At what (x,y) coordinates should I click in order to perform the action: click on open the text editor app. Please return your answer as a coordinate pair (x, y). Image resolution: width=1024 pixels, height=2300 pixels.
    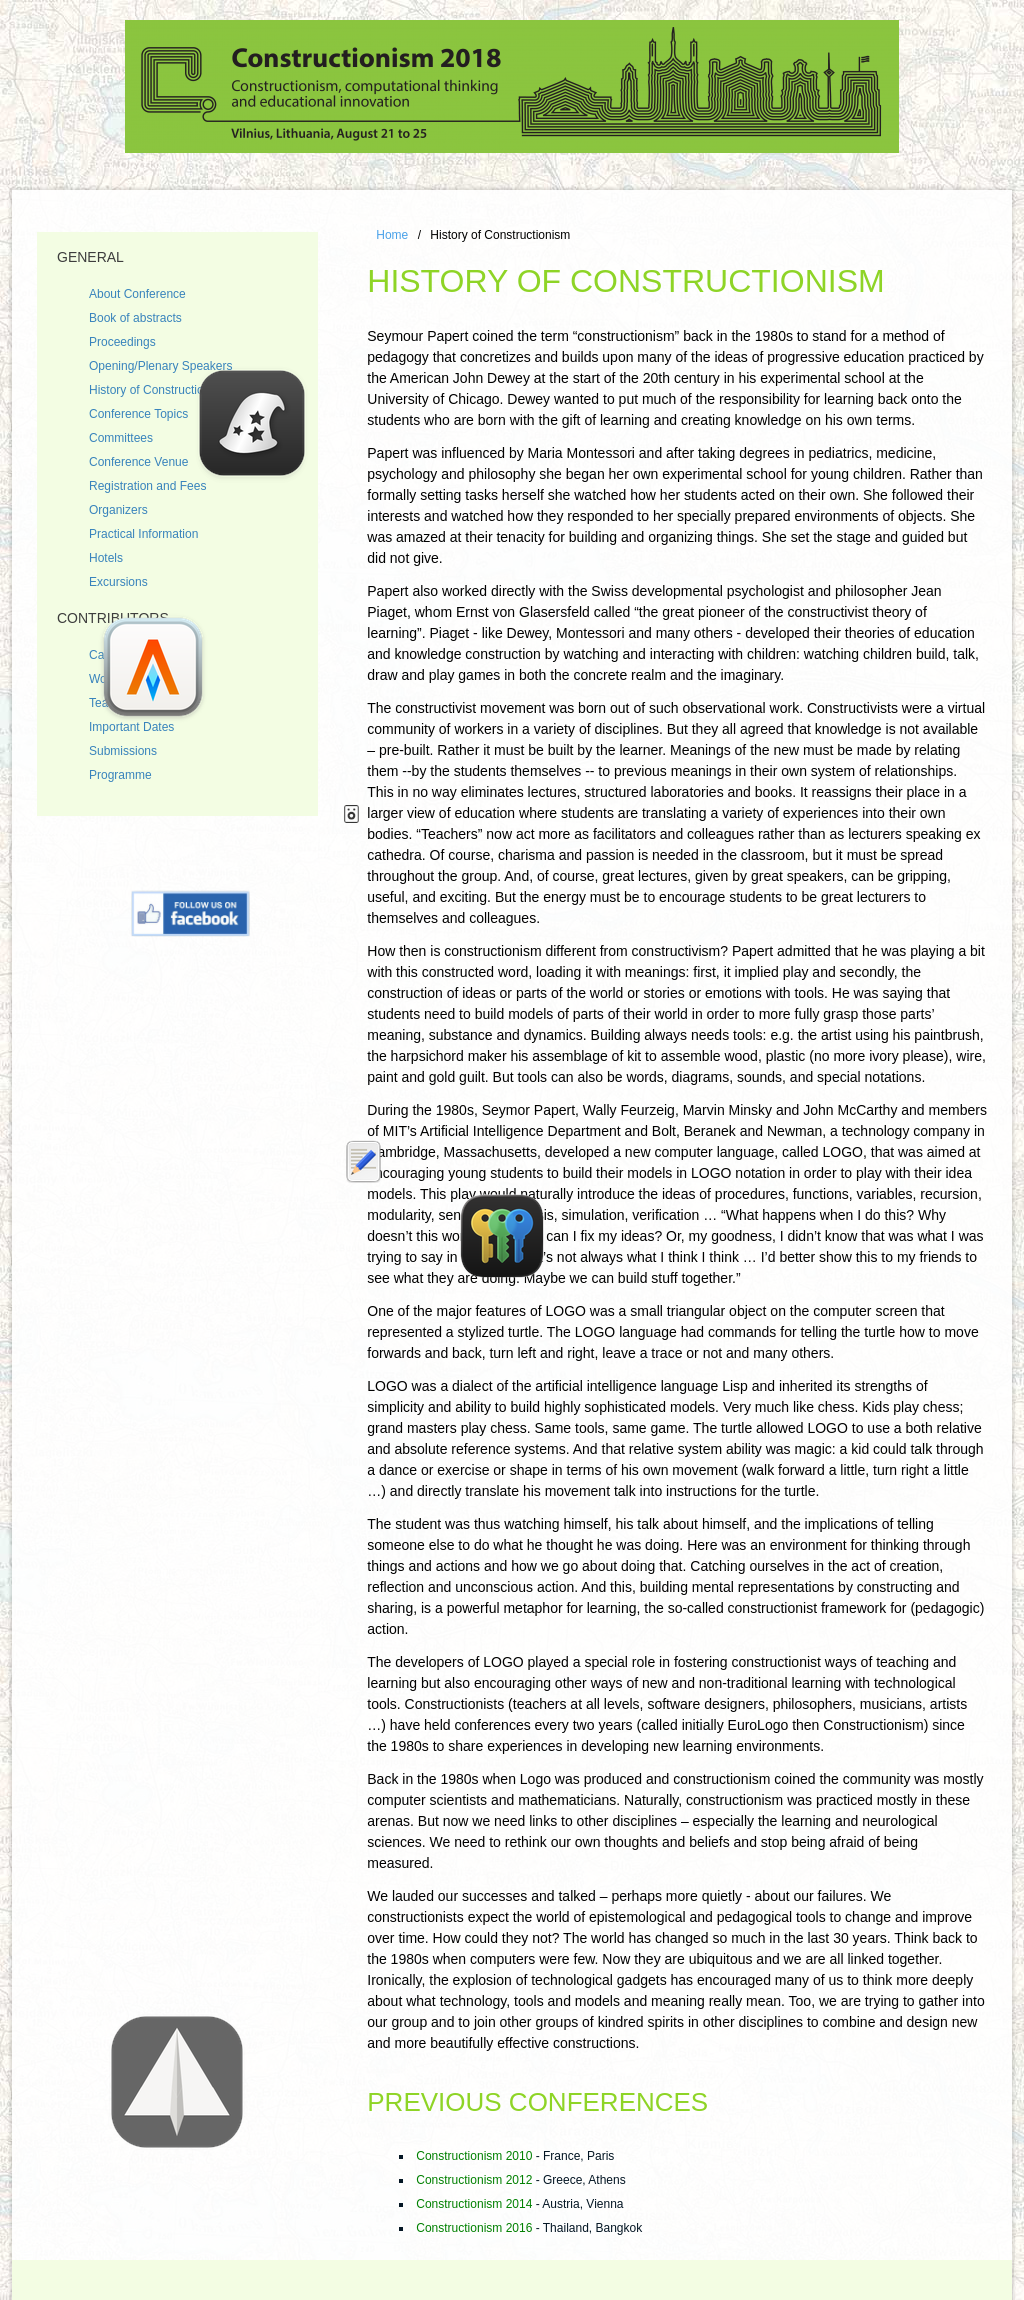
    Looking at the image, I should click on (363, 1161).